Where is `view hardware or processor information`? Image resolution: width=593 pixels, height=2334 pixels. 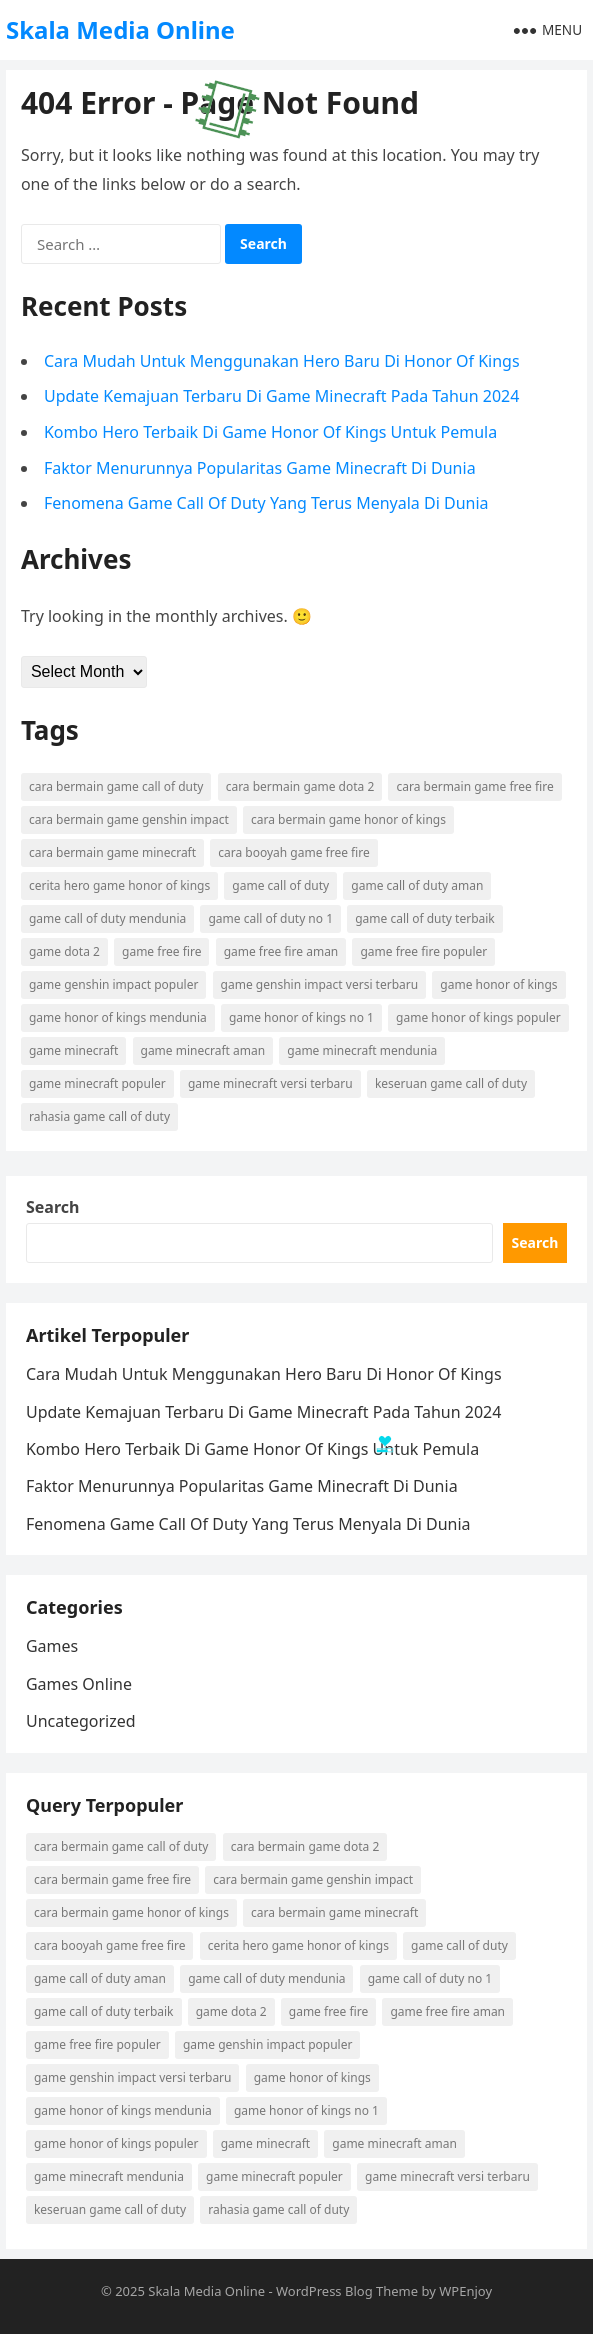
view hardware or processor information is located at coordinates (227, 110).